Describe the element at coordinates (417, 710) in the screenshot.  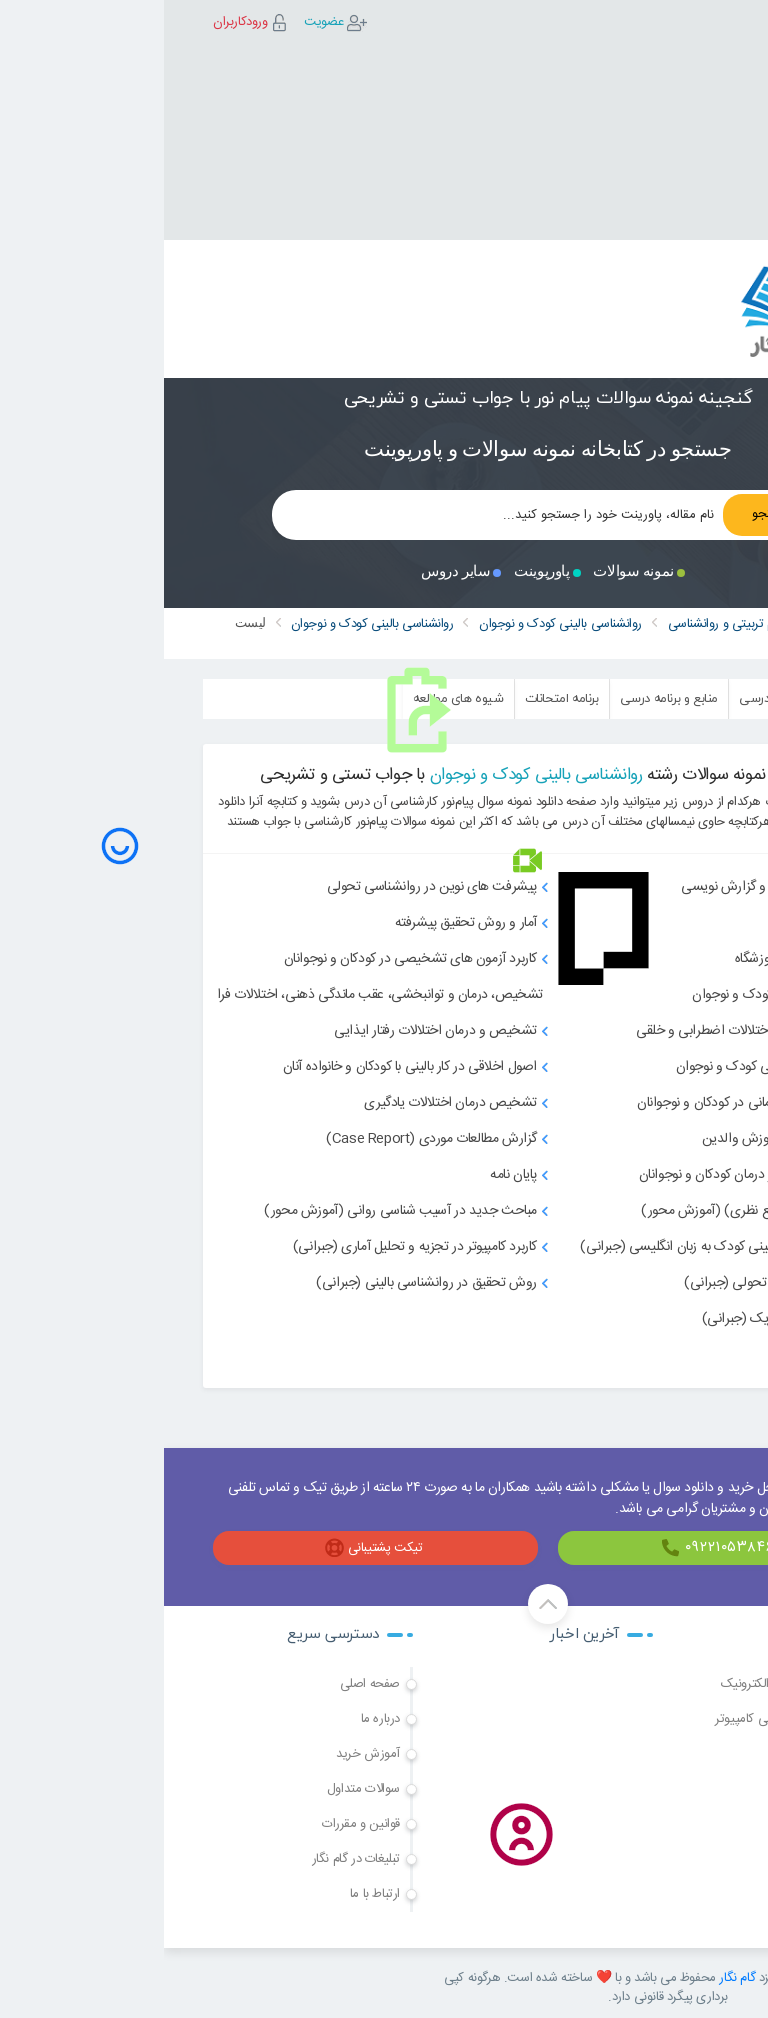
I see `share battery power with another device` at that location.